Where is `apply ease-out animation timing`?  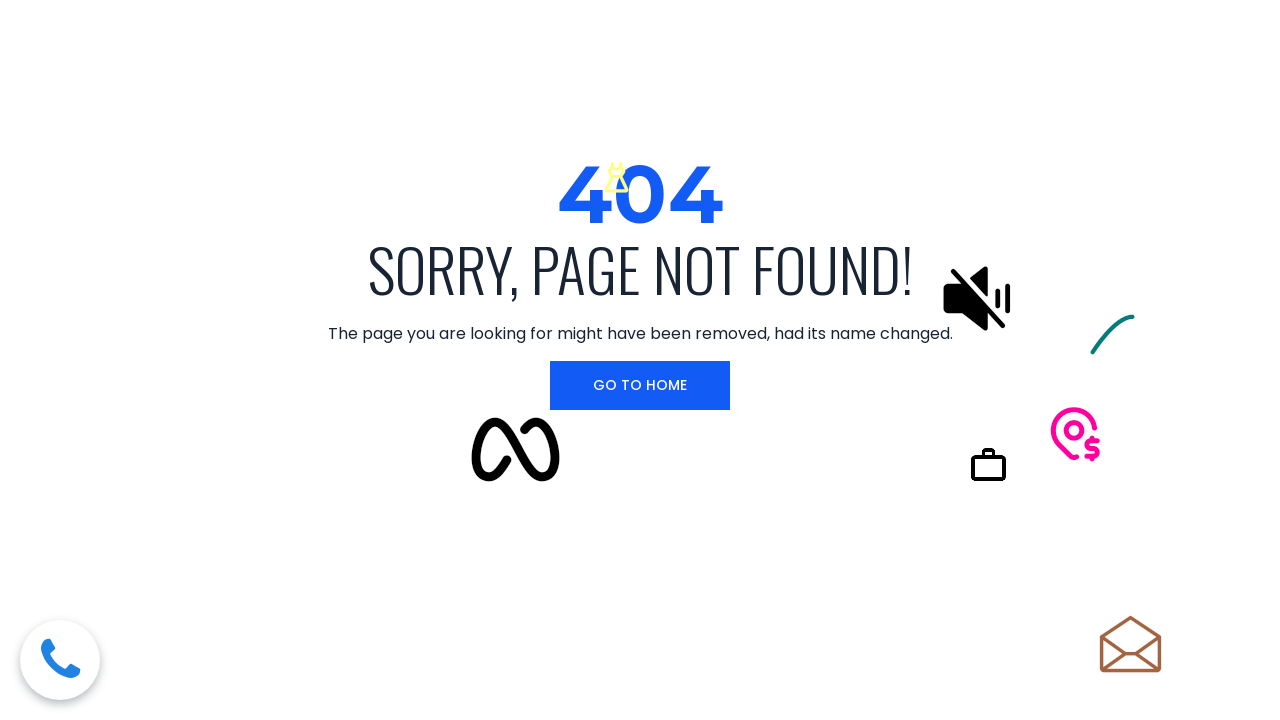
apply ease-out animation timing is located at coordinates (1112, 334).